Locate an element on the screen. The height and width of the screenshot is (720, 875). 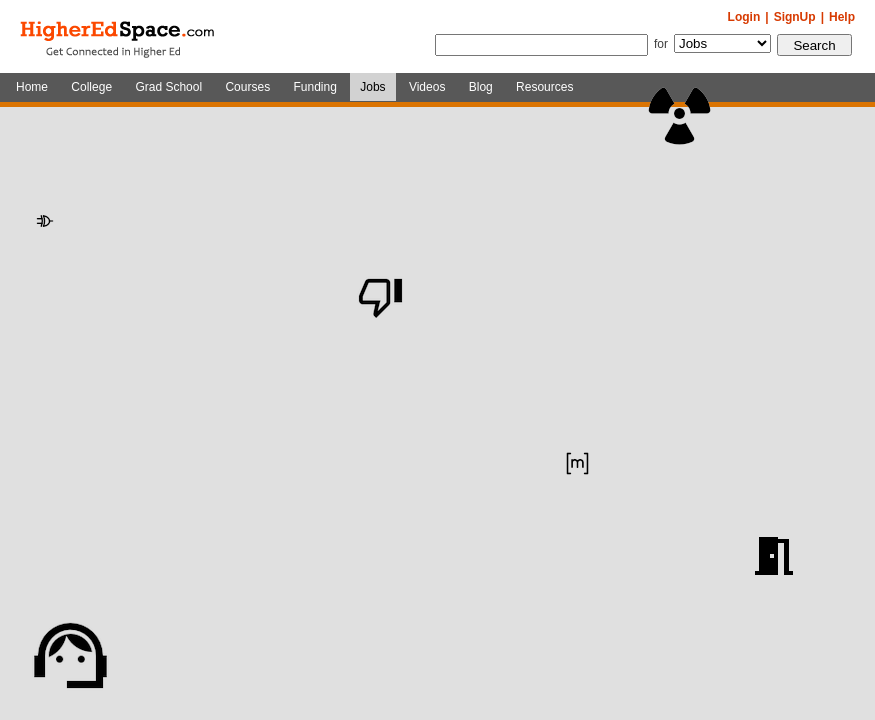
XOR logic gate symbol for circuit diagrams is located at coordinates (45, 221).